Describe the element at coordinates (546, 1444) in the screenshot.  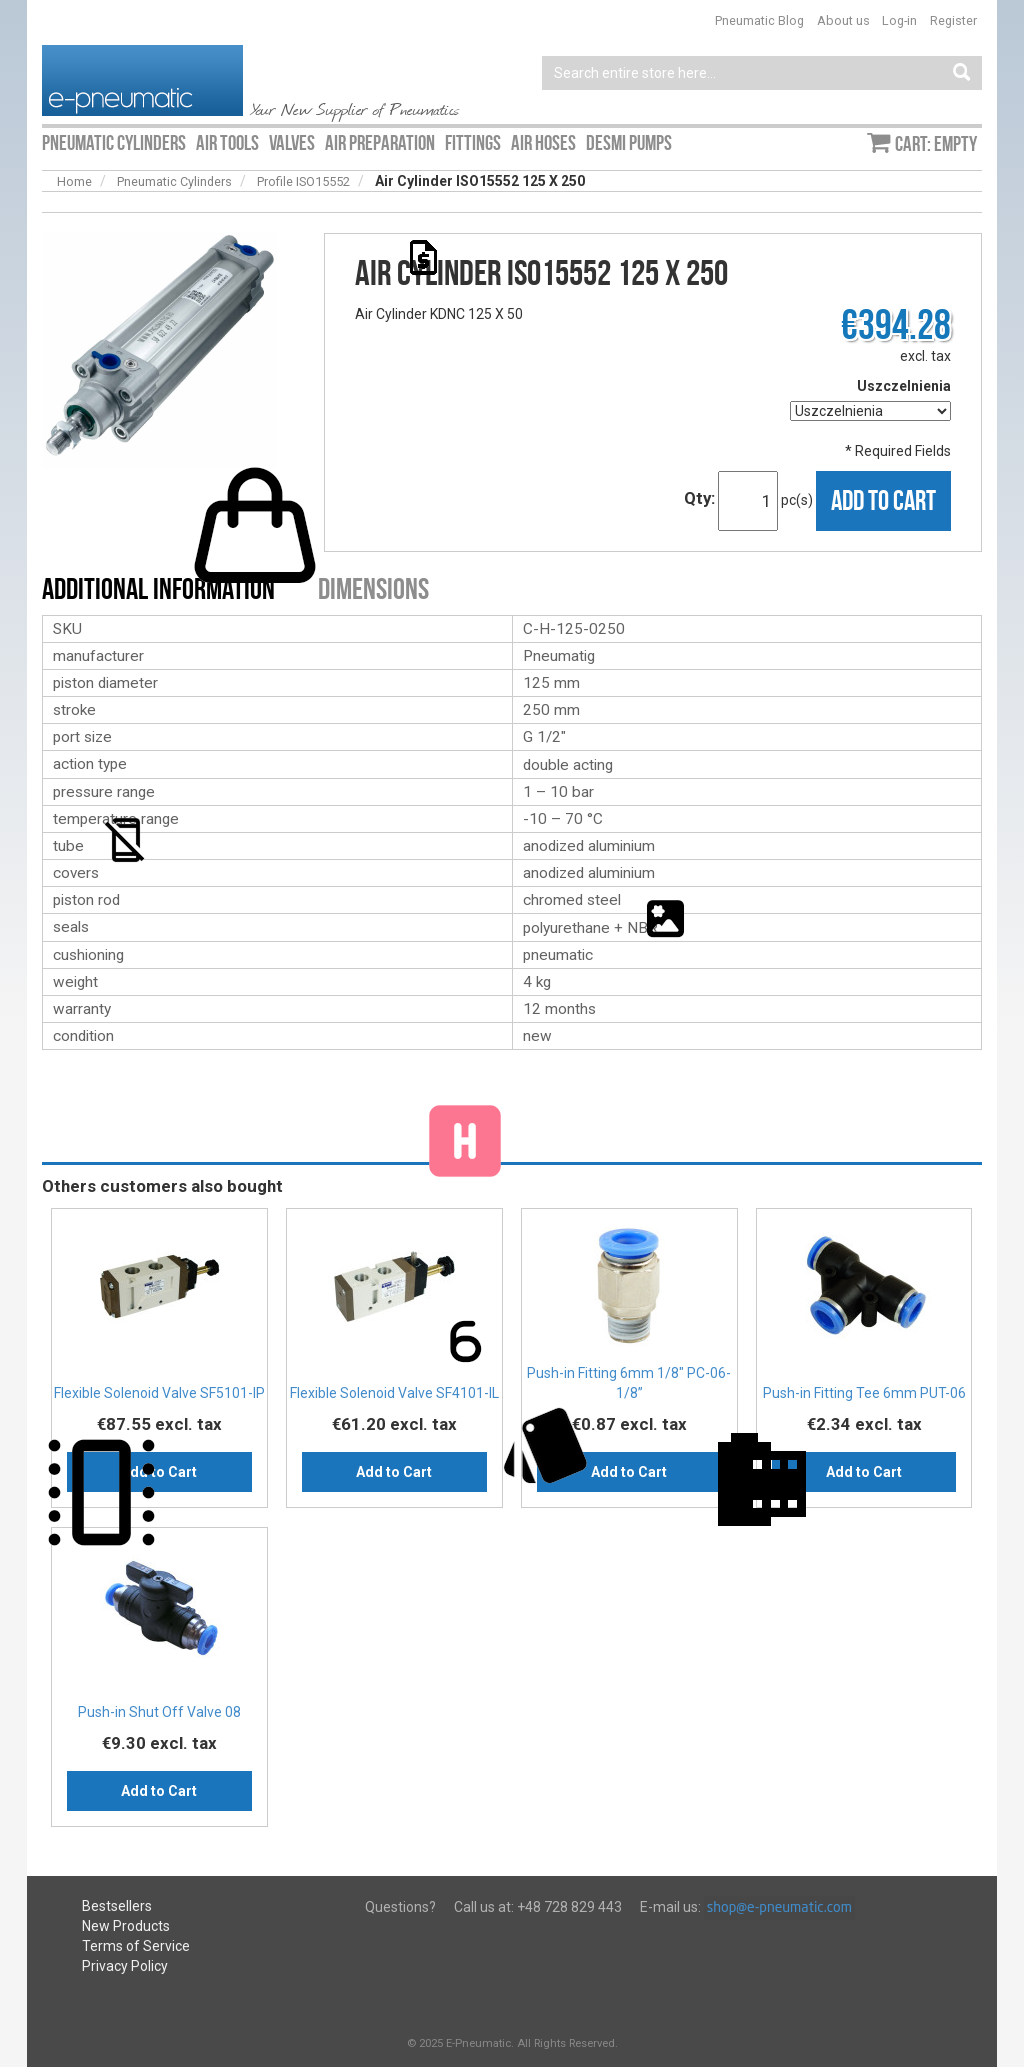
I see `apply or change visual styles` at that location.